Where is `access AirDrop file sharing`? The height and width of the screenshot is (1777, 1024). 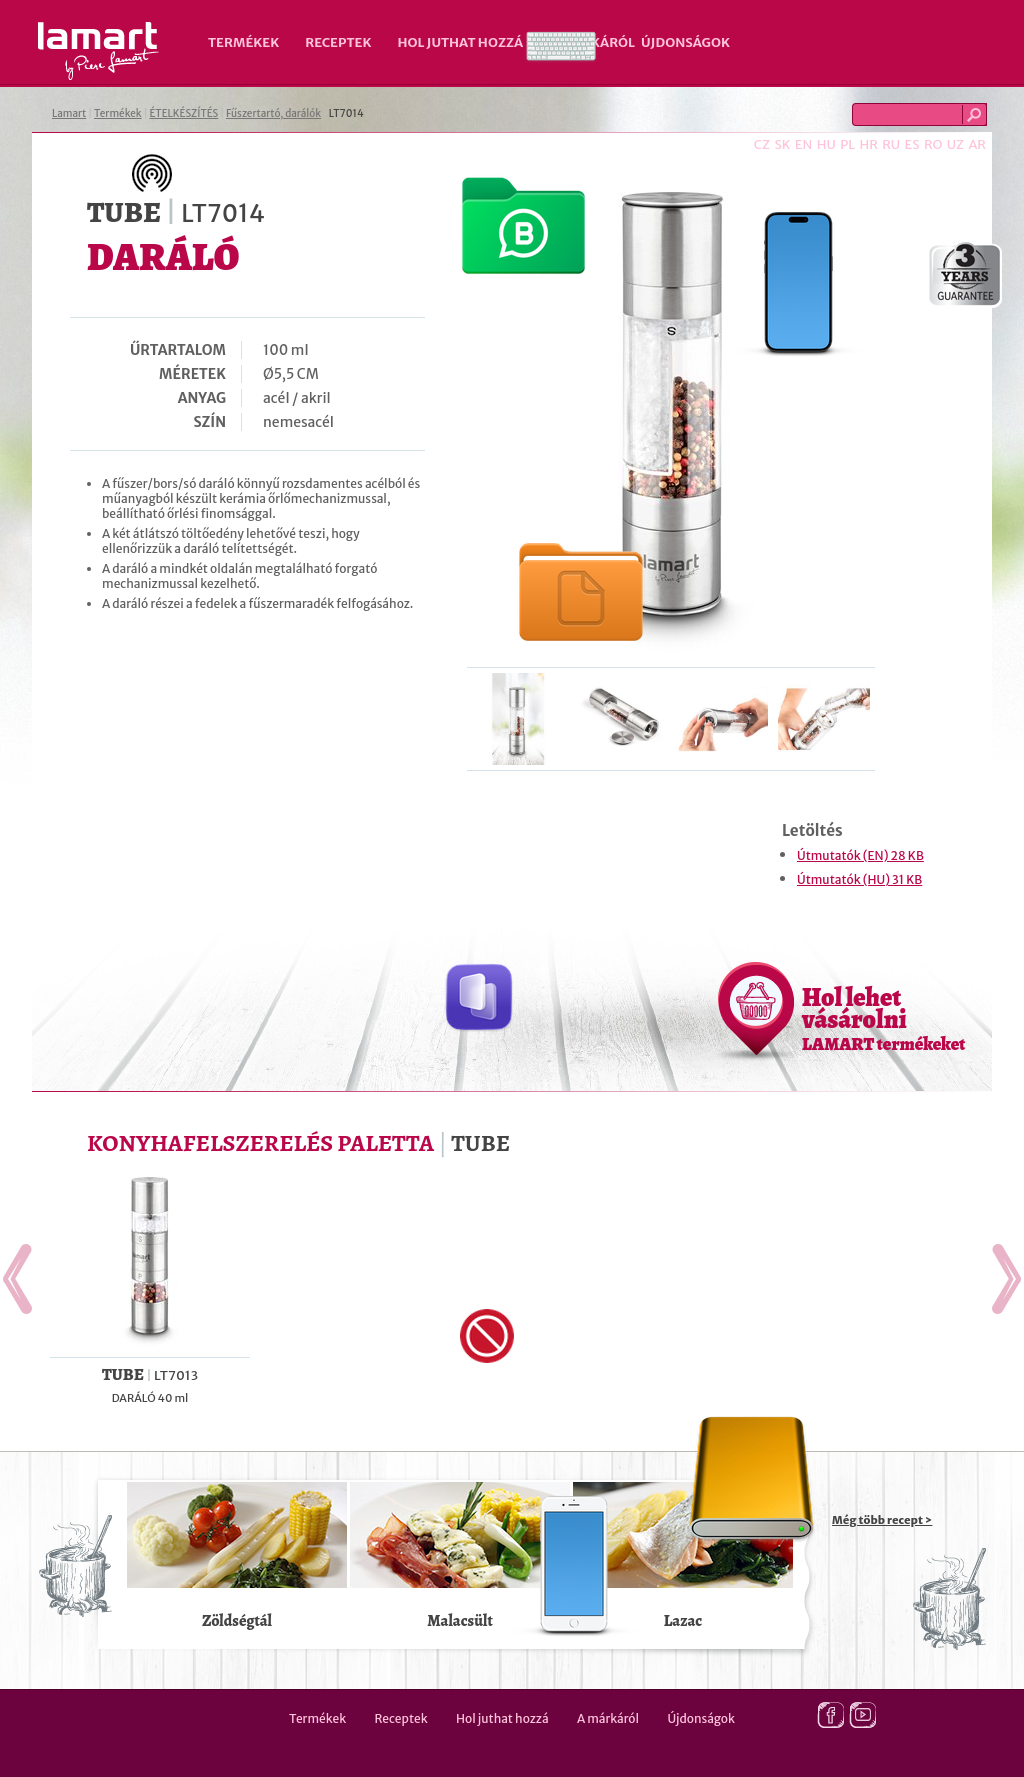
access AirDrop file sharing is located at coordinates (152, 173).